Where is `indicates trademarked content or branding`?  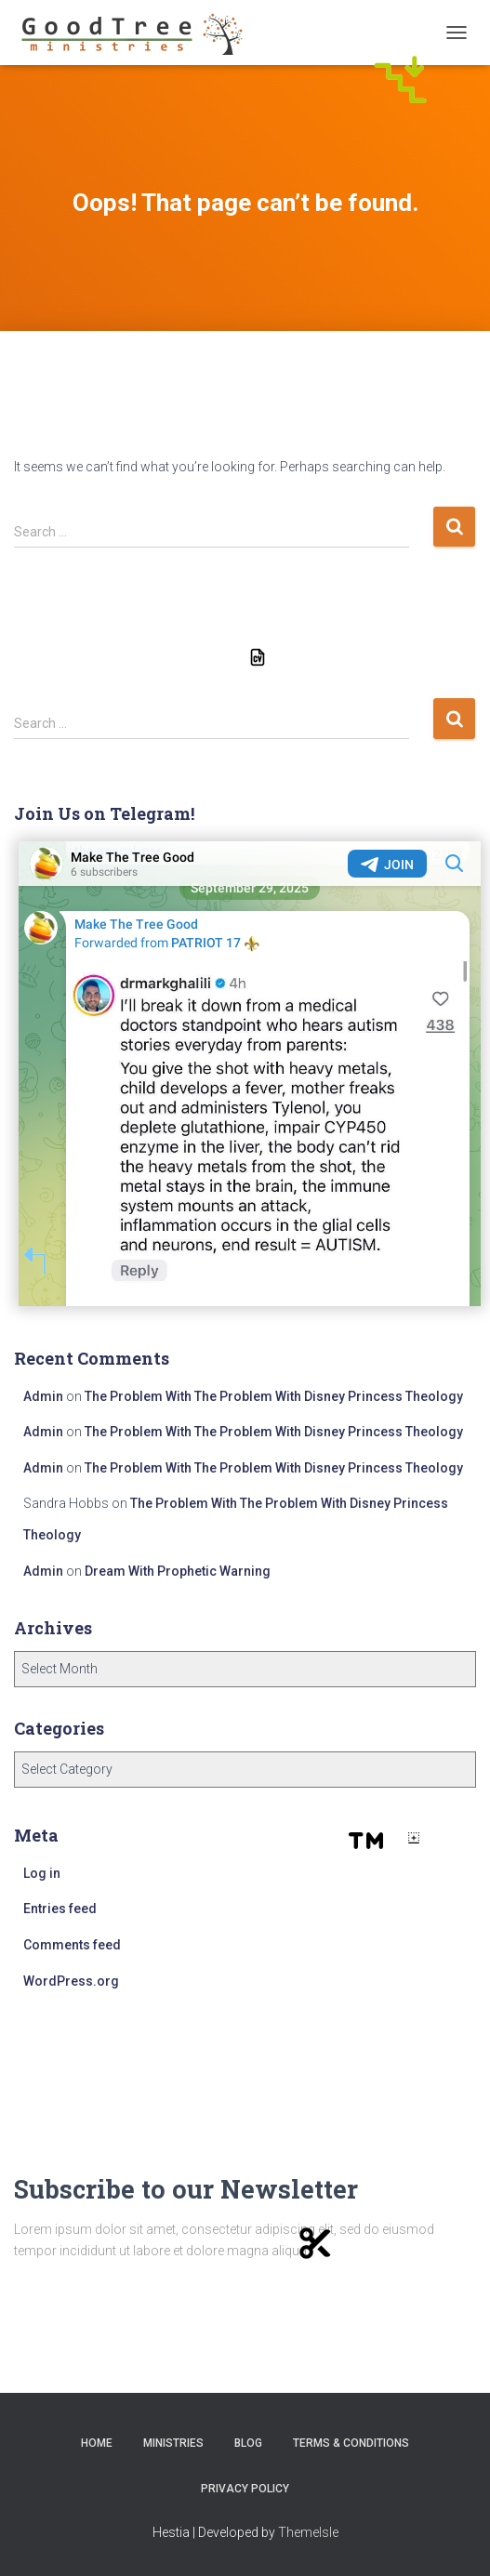 indicates trademarked content or branding is located at coordinates (366, 1841).